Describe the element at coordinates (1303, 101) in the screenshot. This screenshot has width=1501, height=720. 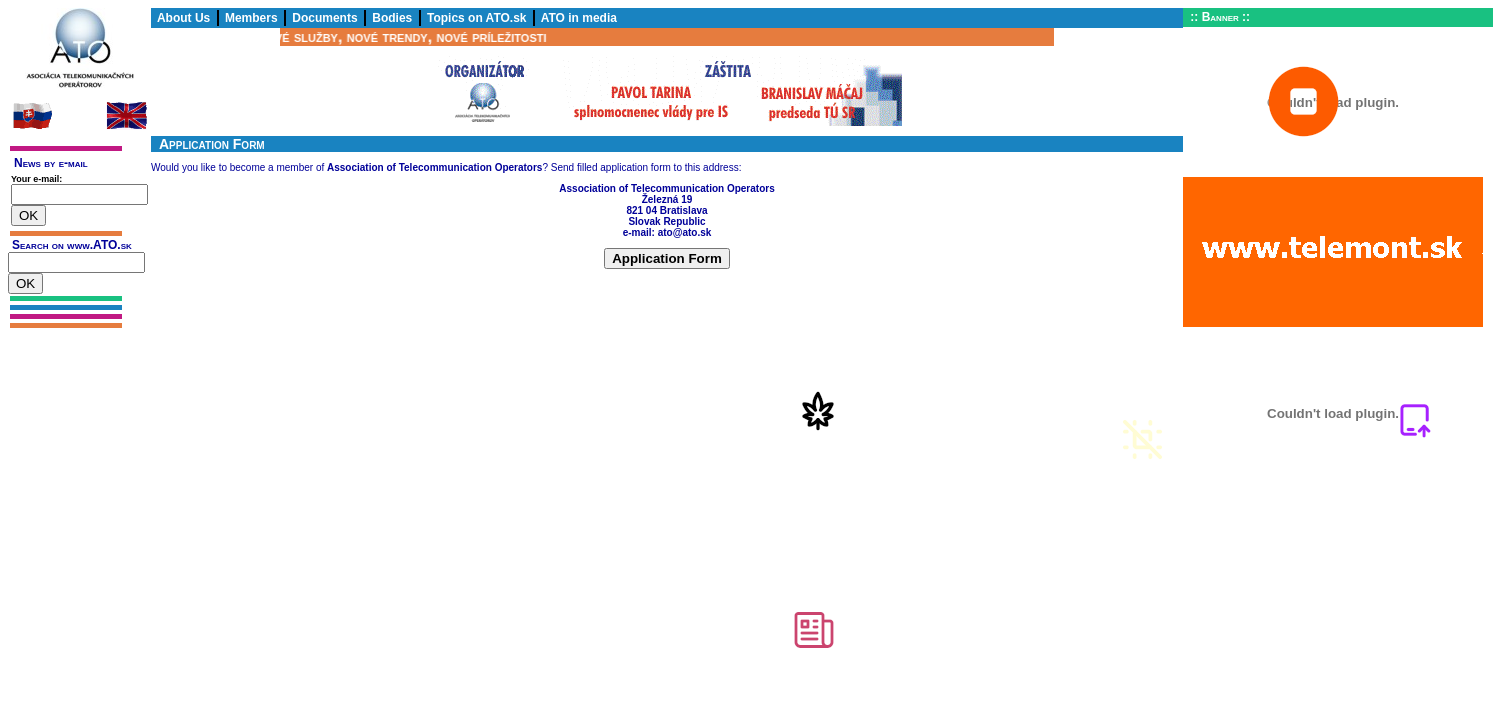
I see `stop playback or recording` at that location.